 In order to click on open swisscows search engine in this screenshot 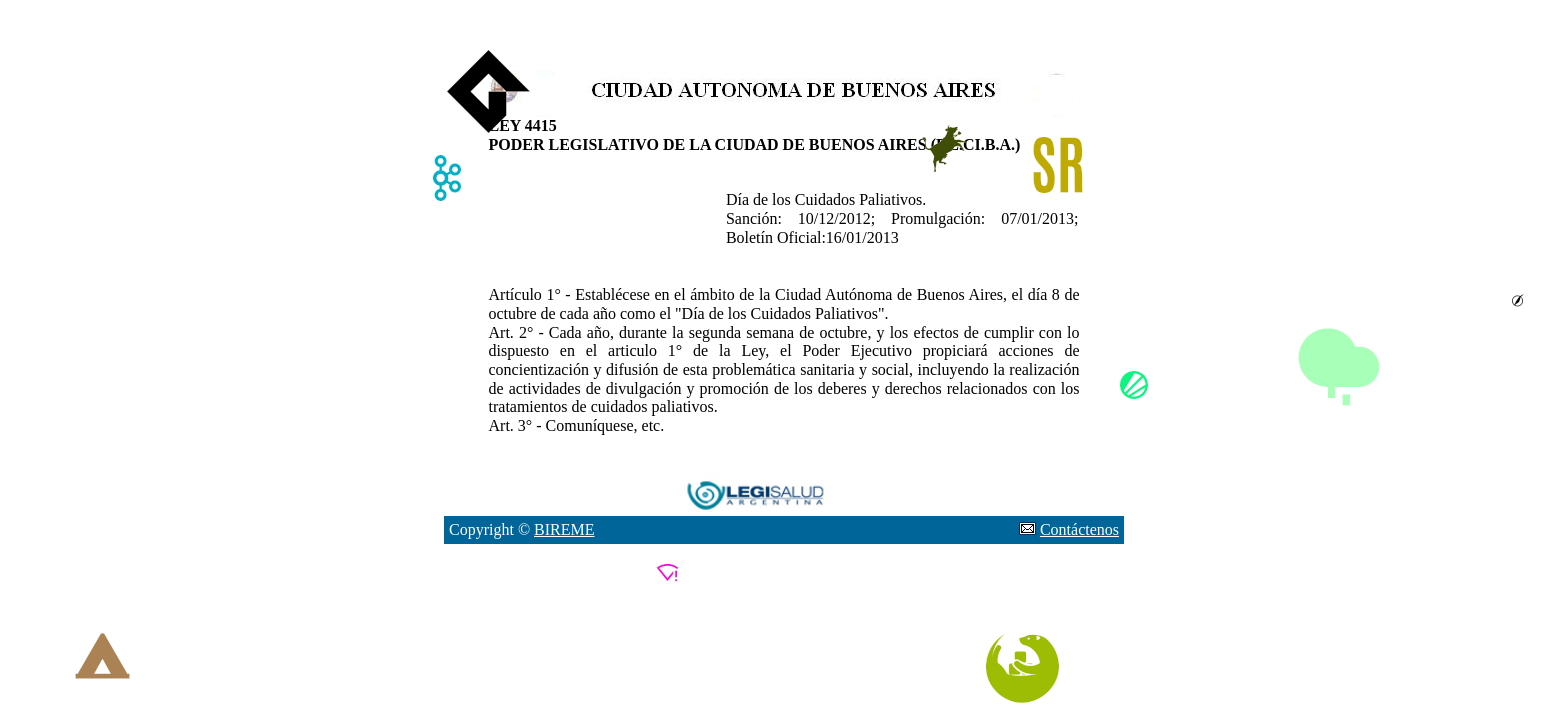, I will do `click(944, 148)`.